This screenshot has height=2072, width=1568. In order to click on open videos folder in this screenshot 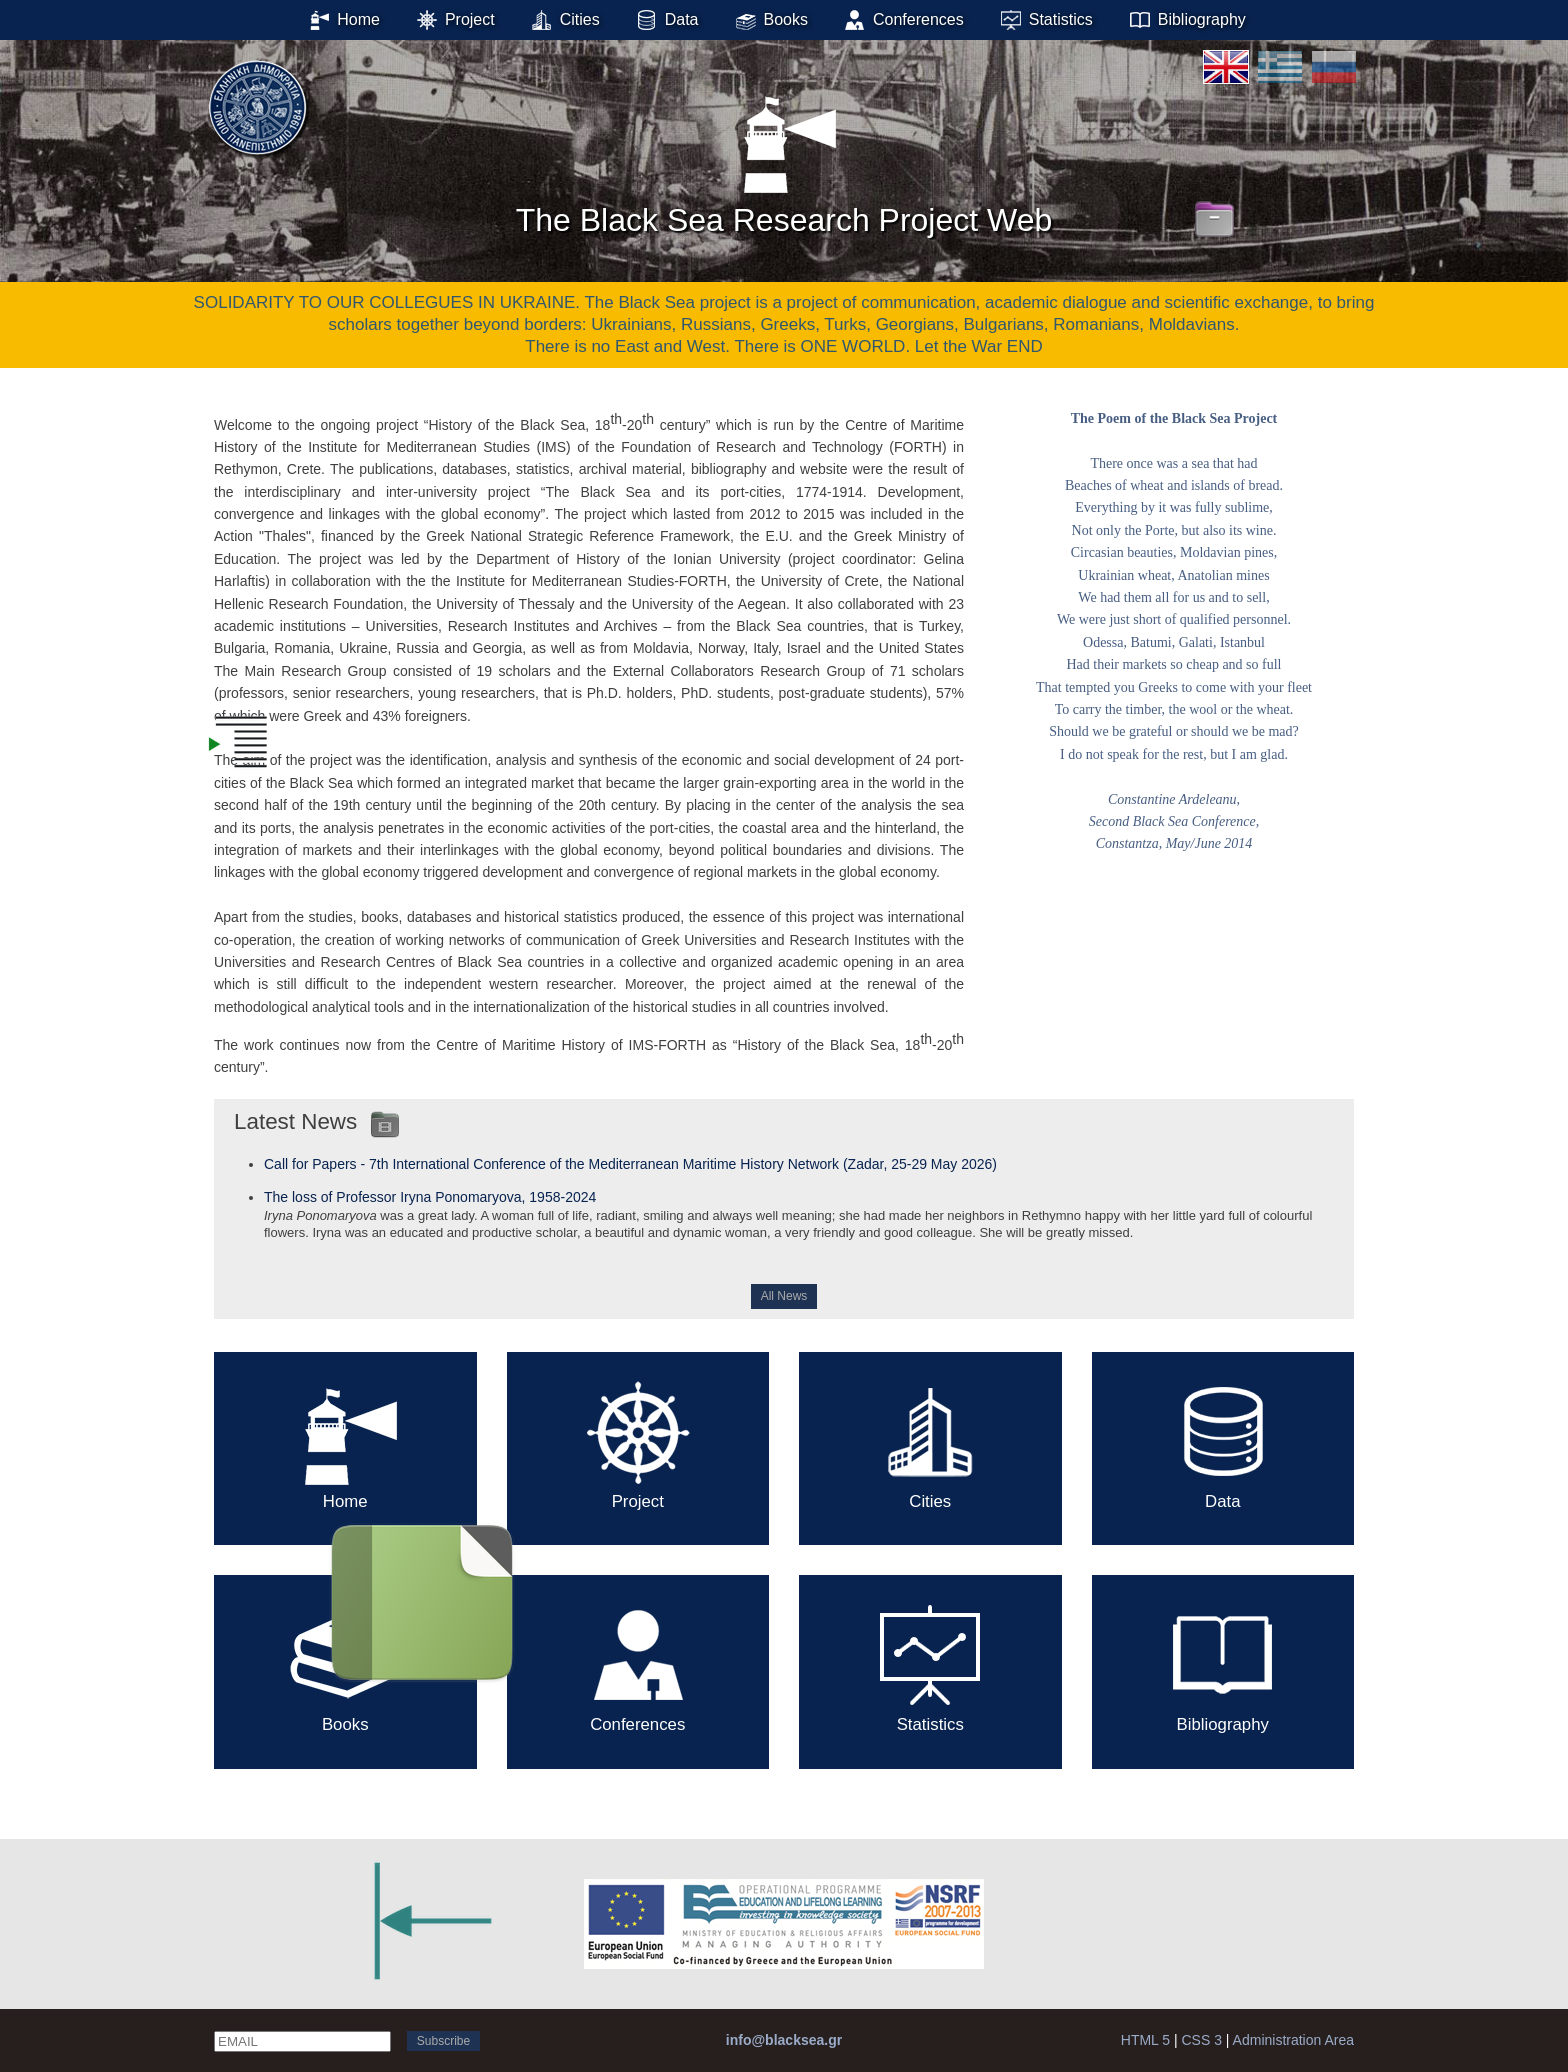, I will do `click(385, 1124)`.